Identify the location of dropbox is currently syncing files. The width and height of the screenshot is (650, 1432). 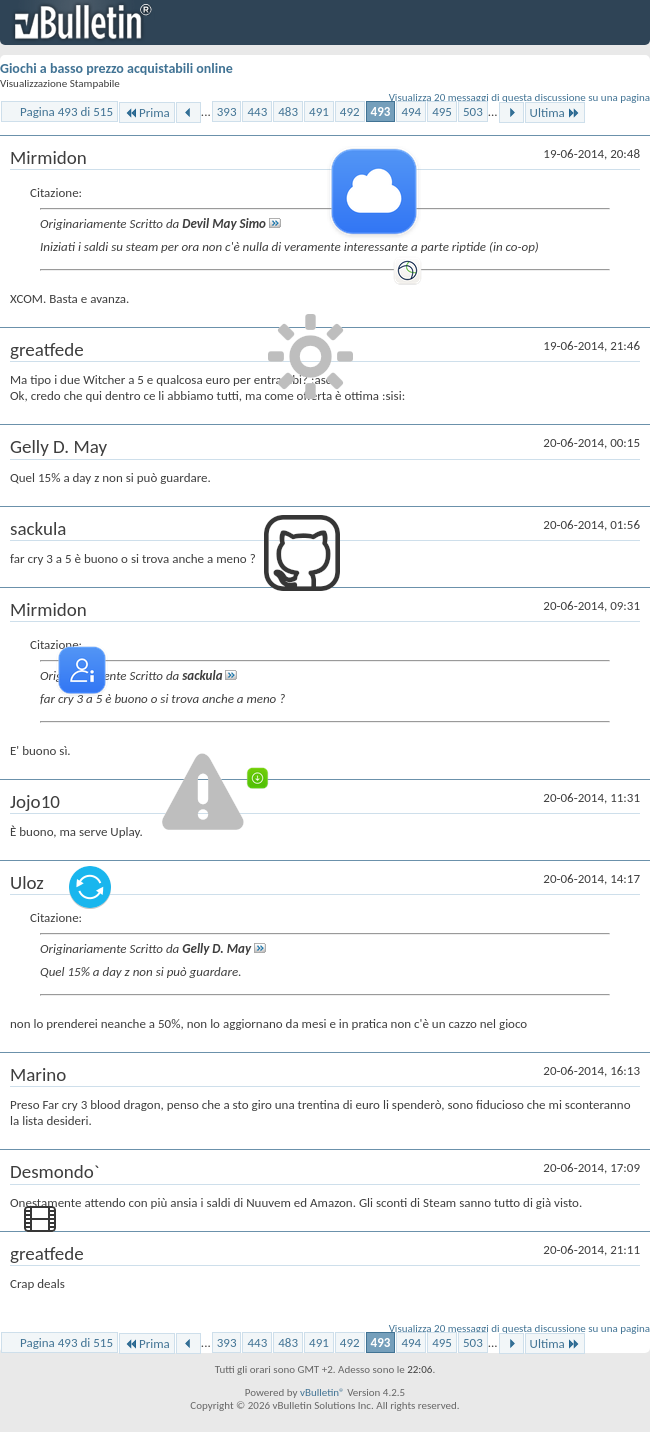
(90, 887).